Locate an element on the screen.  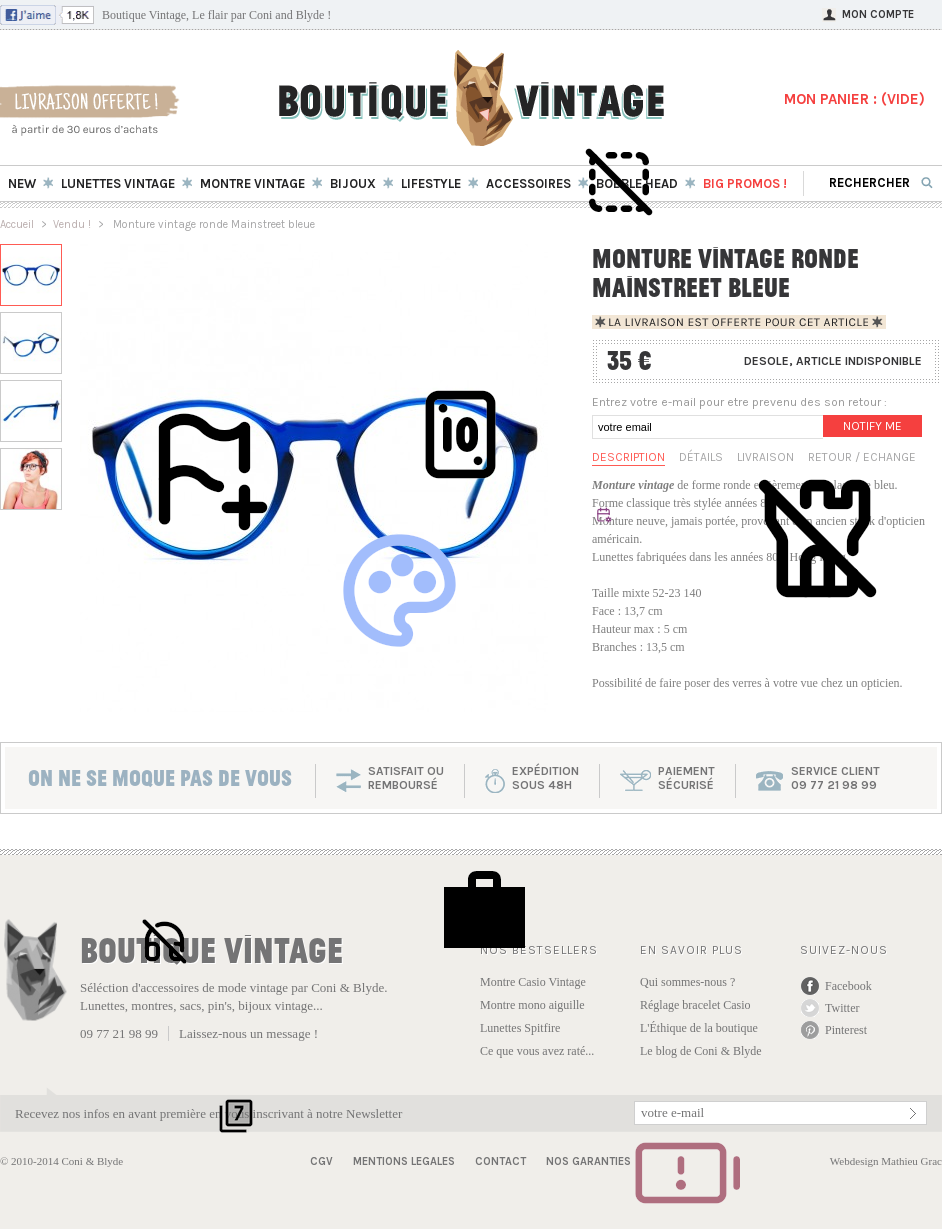
indicates tower or signal is offline is located at coordinates (817, 538).